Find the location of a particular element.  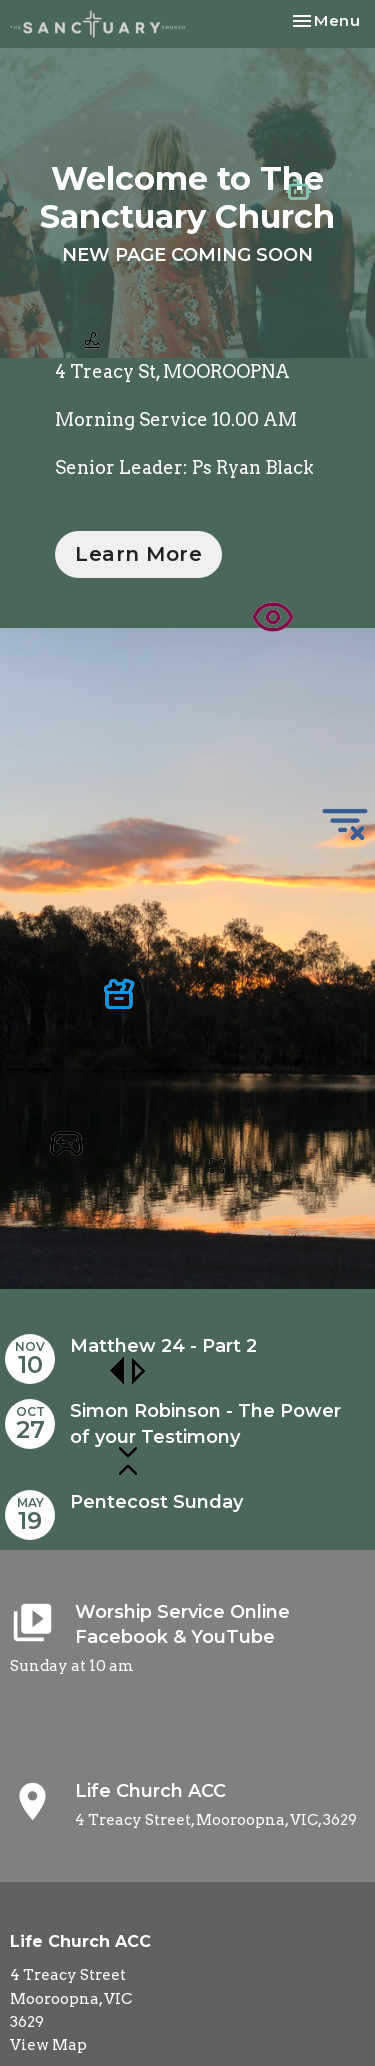

access chatbot or AI assistant is located at coordinates (298, 189).